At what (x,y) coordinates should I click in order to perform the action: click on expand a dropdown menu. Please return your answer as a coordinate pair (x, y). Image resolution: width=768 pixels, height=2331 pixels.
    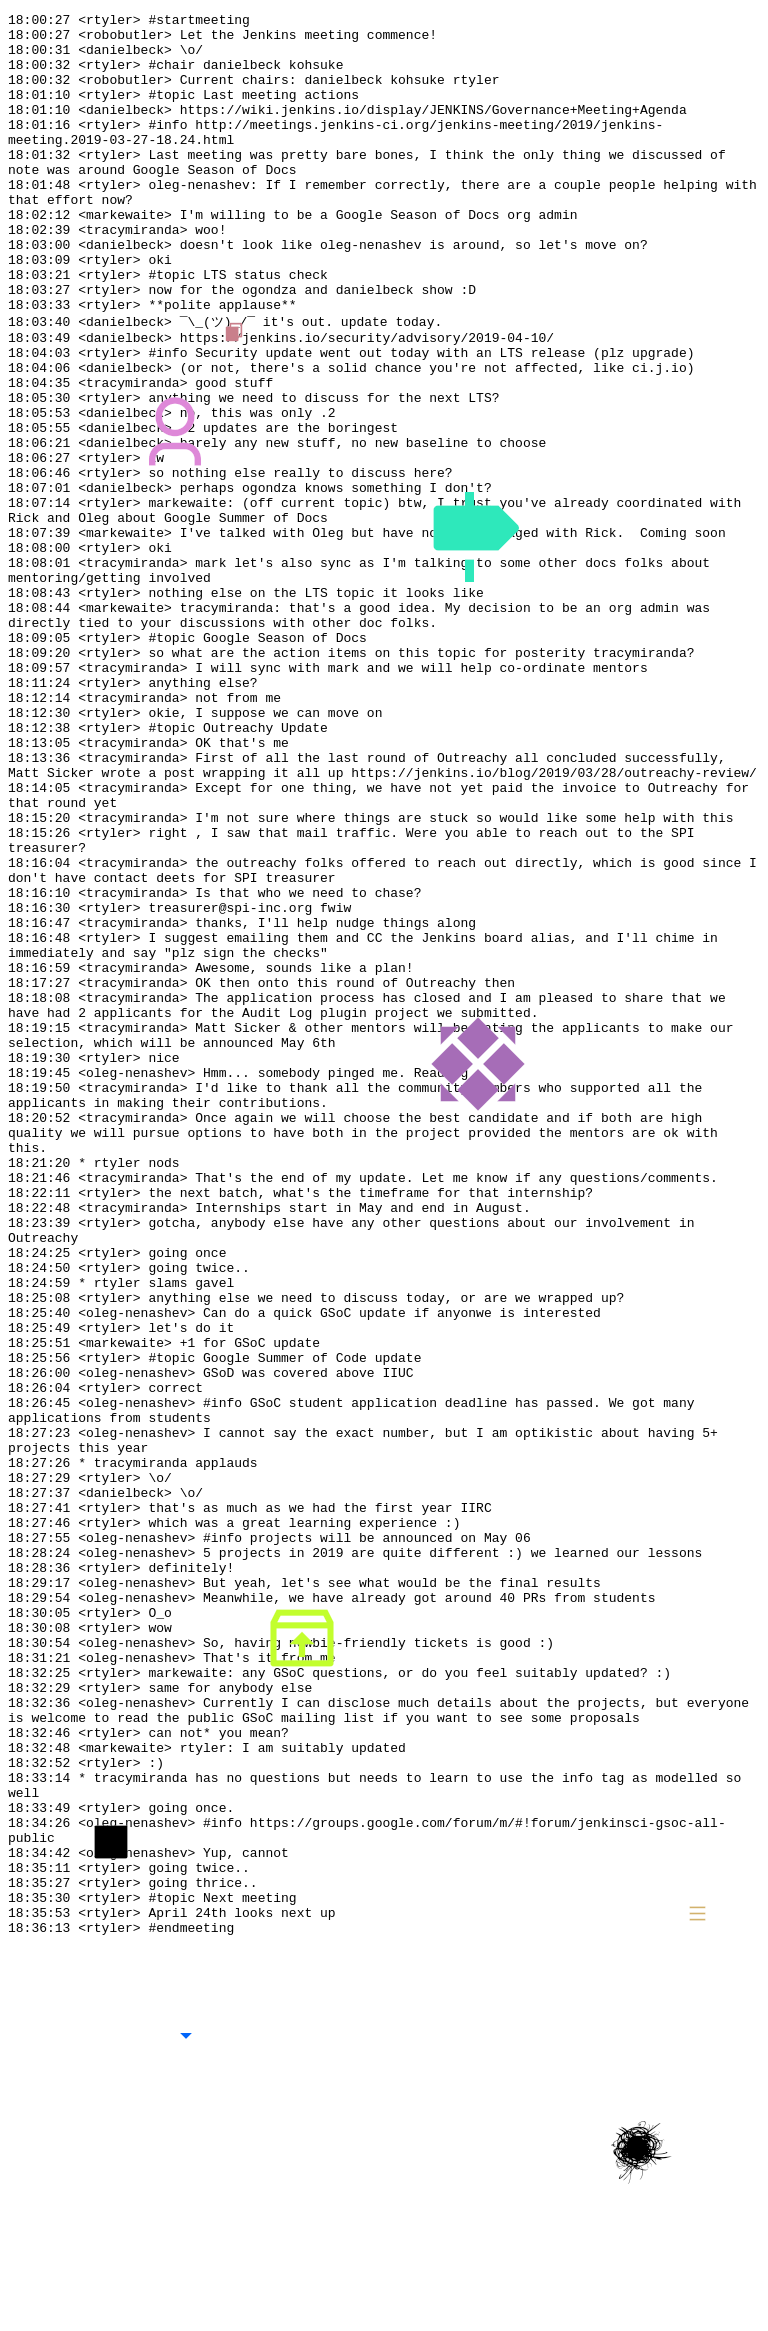
    Looking at the image, I should click on (186, 2036).